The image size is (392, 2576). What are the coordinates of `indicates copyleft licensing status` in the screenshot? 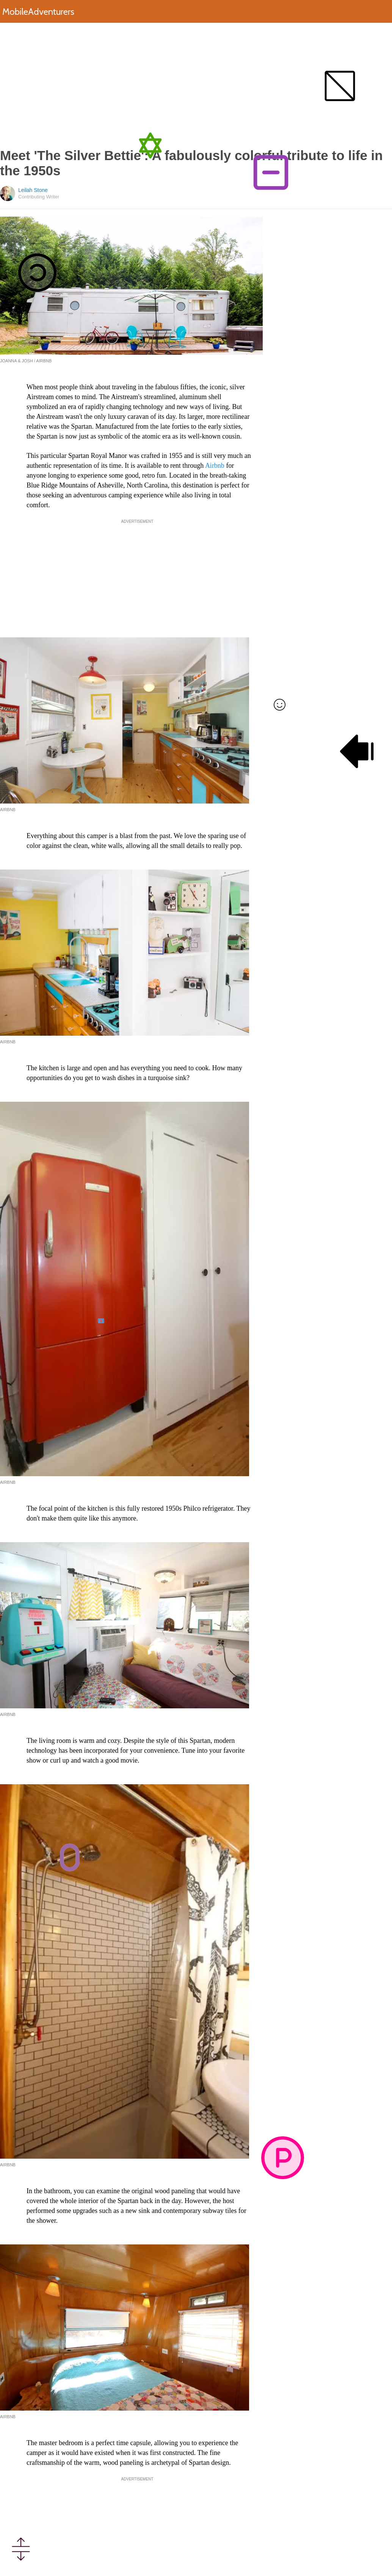 It's located at (37, 272).